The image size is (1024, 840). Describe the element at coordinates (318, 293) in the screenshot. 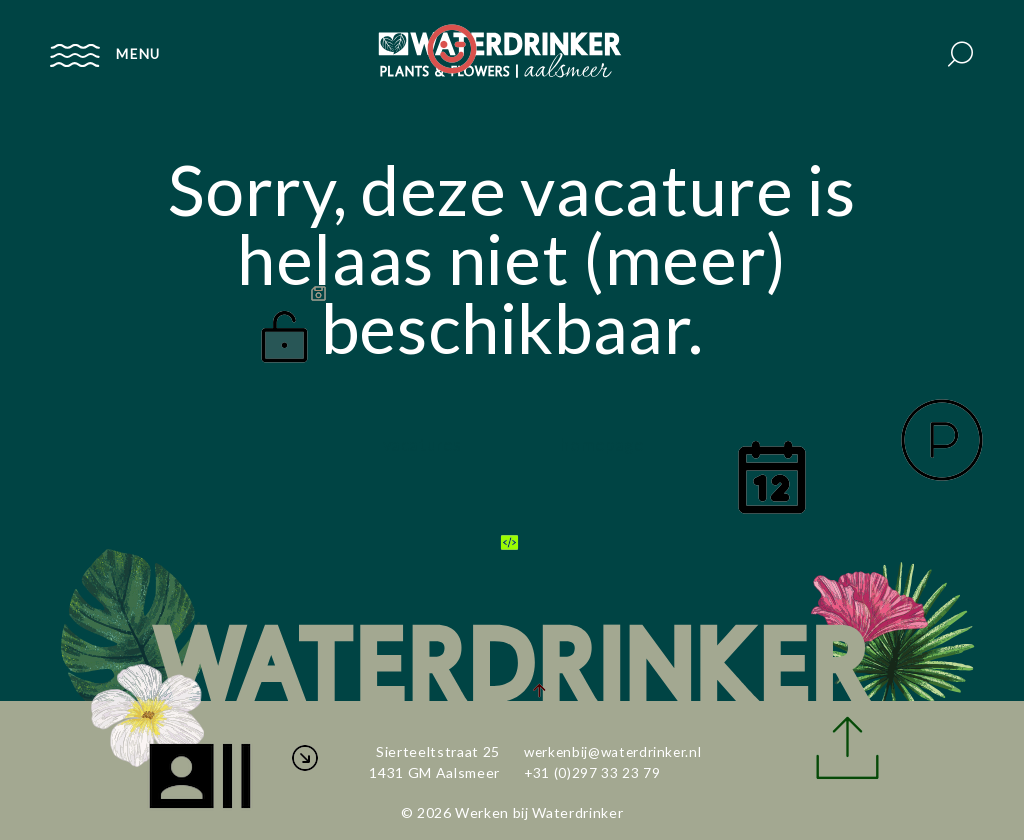

I see `save current file or document` at that location.